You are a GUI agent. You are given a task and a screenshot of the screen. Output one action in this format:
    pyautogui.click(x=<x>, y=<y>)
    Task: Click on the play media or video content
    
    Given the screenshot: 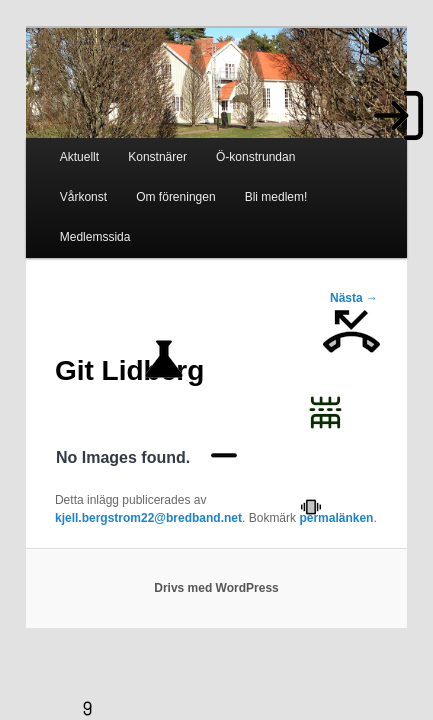 What is the action you would take?
    pyautogui.click(x=379, y=43)
    